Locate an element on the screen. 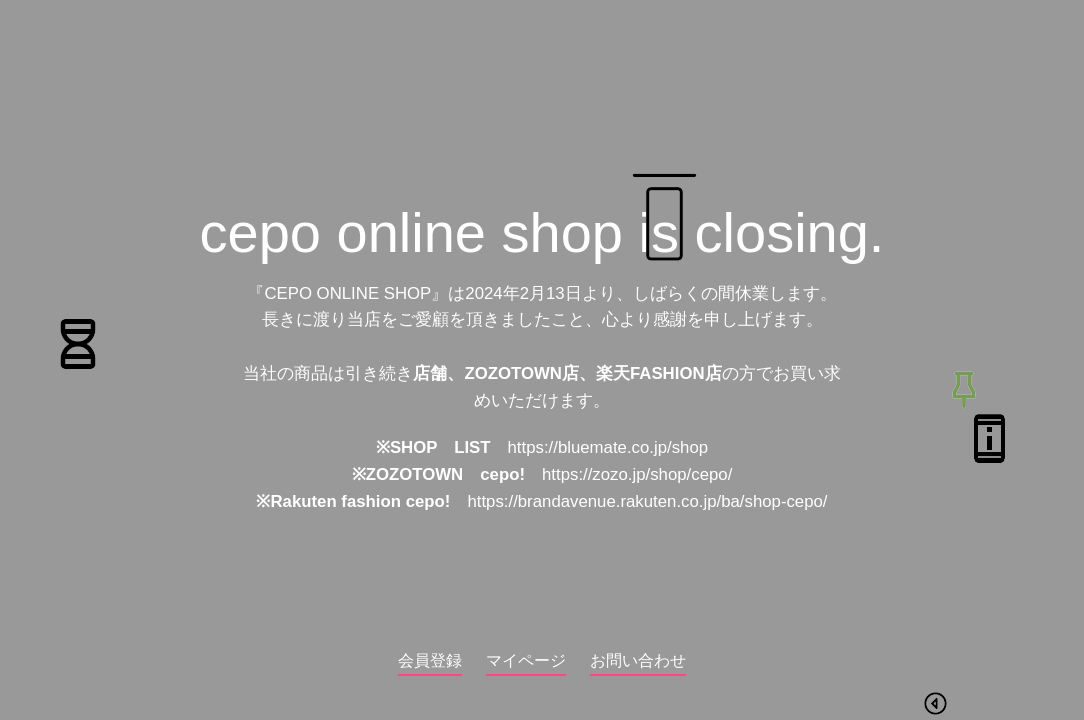  indicates loading or processing in progress is located at coordinates (78, 344).